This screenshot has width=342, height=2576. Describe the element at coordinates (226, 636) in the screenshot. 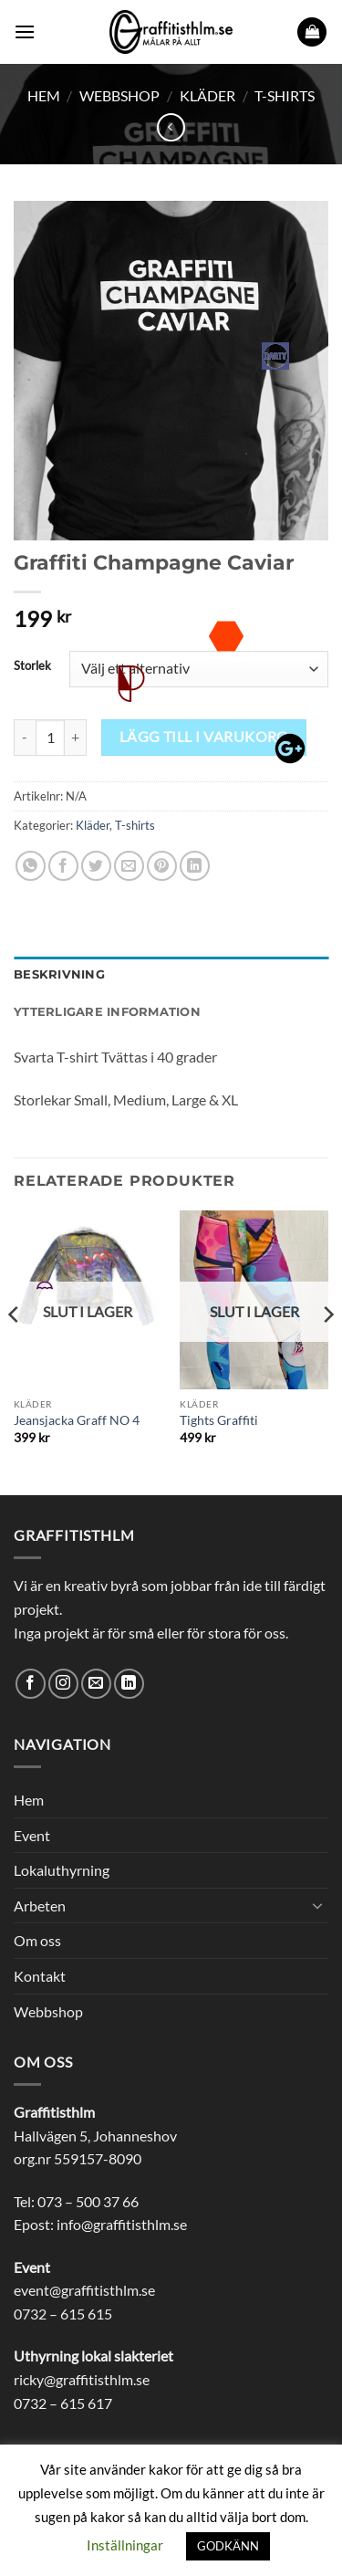

I see `generic shape or placeholder icon` at that location.